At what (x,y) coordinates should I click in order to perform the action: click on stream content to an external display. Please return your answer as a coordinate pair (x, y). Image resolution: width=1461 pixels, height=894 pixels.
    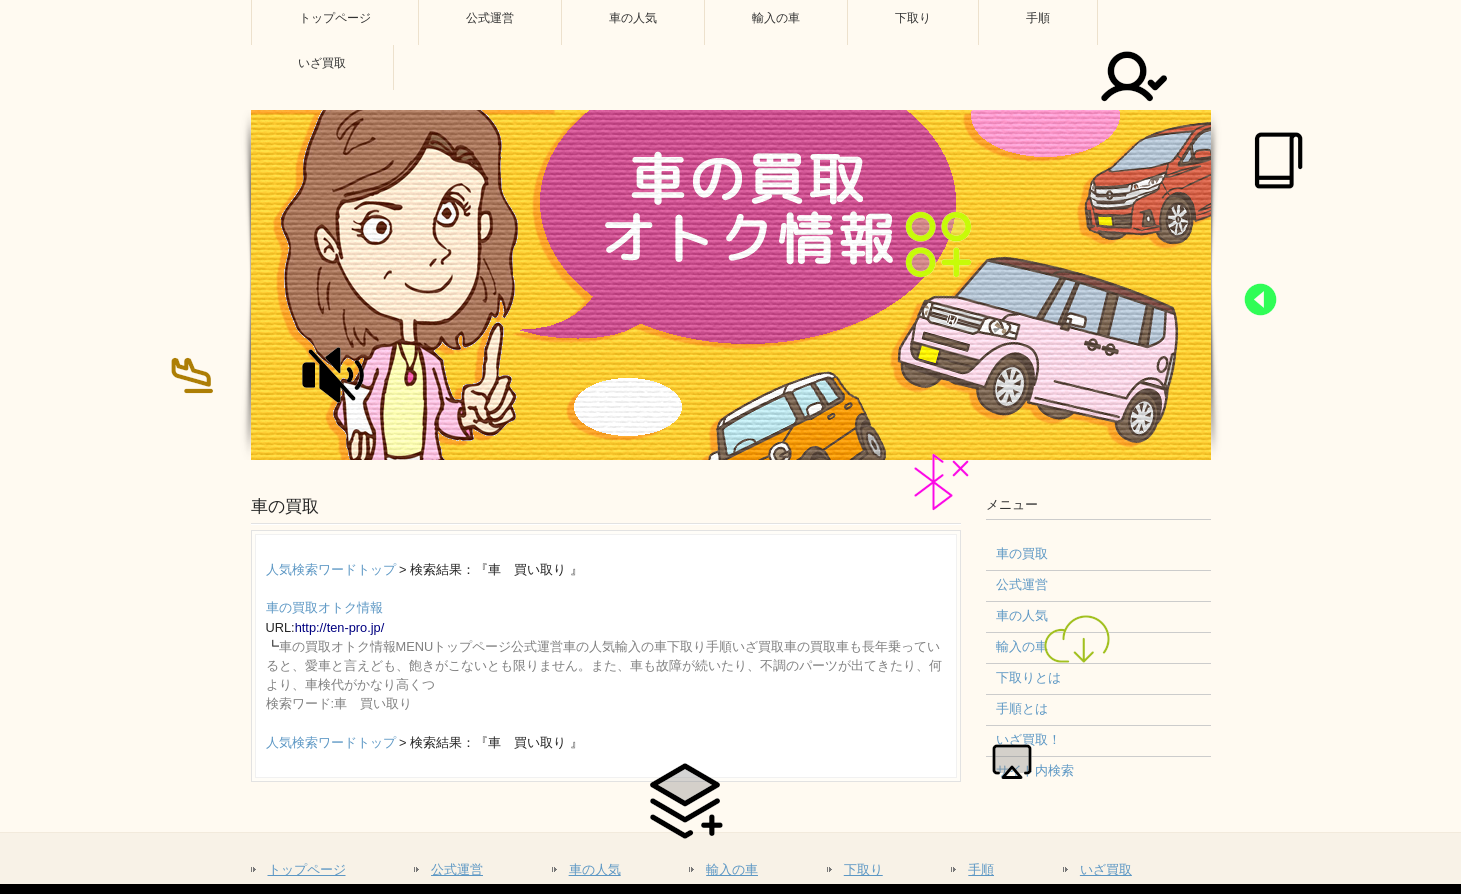
    Looking at the image, I should click on (1012, 761).